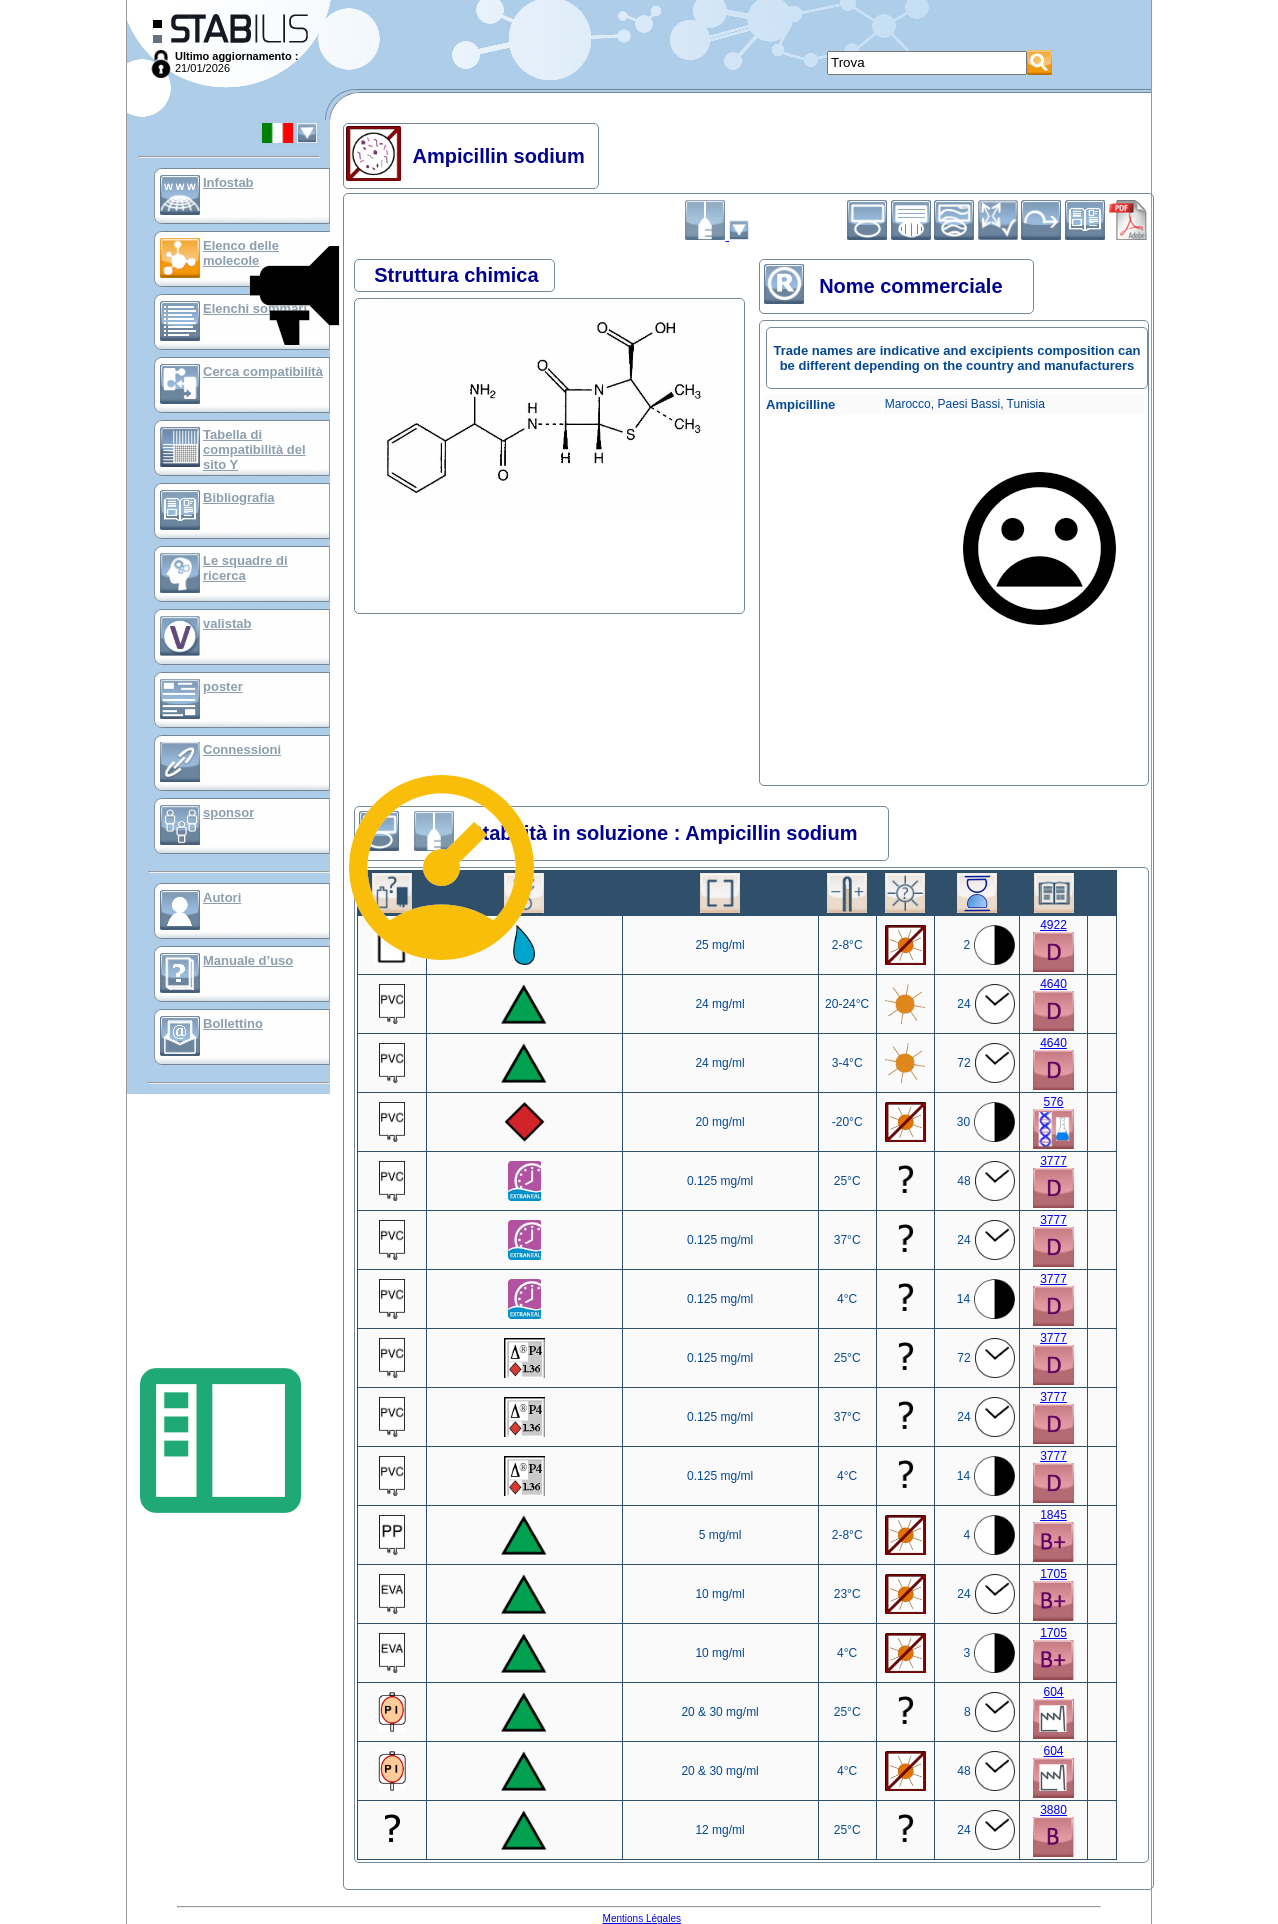  Describe the element at coordinates (220, 1440) in the screenshot. I see `show sidebar navigation panel` at that location.